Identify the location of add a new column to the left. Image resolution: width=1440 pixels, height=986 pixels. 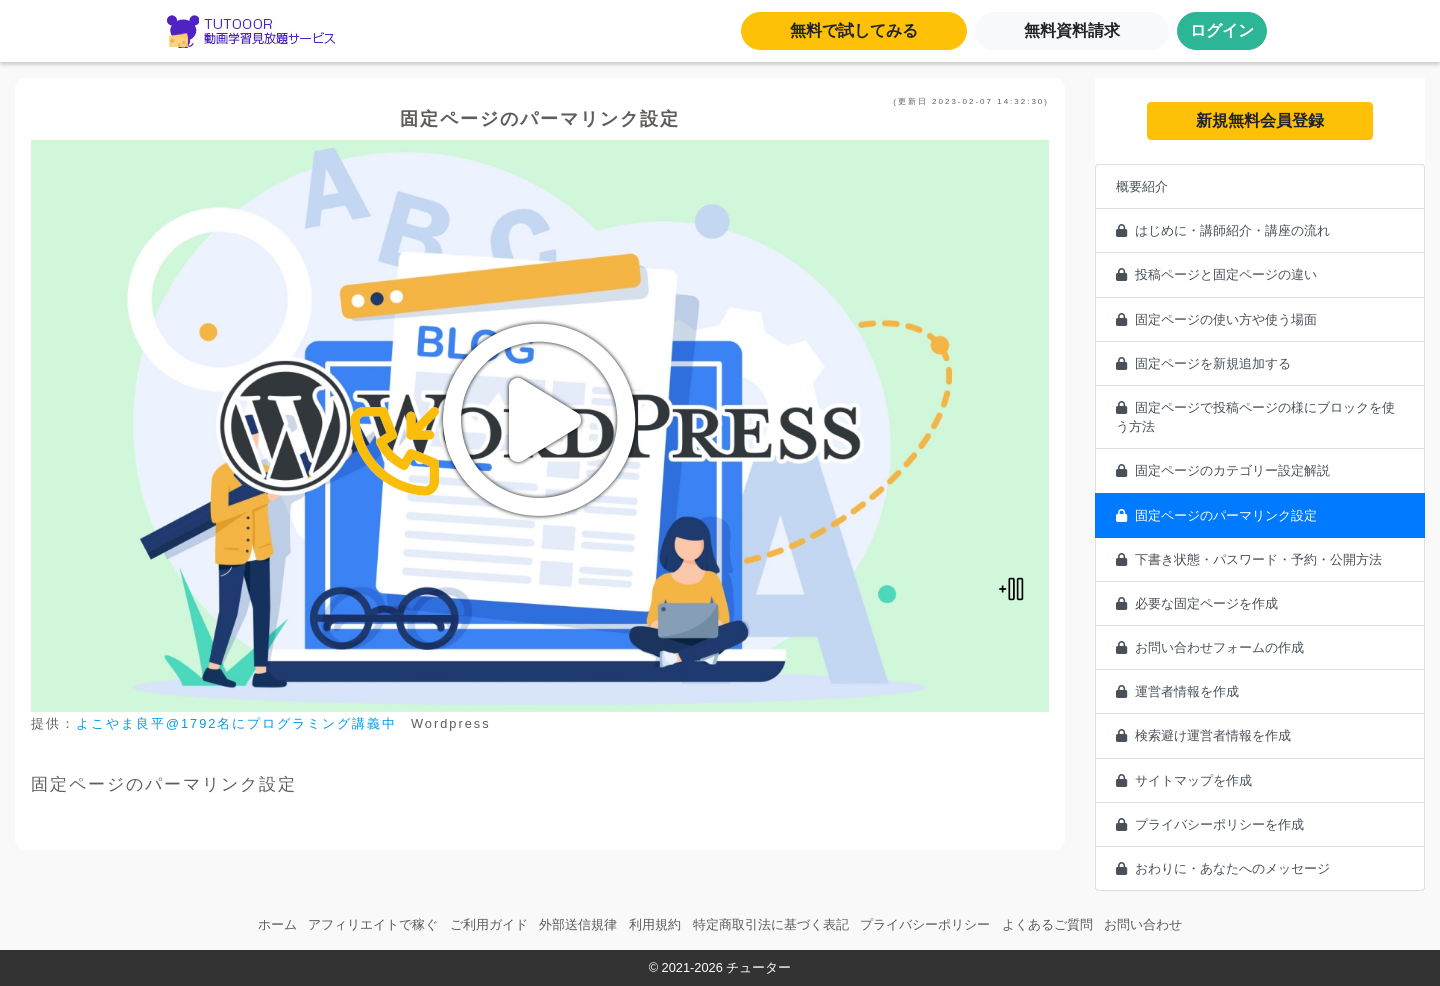
(1013, 589).